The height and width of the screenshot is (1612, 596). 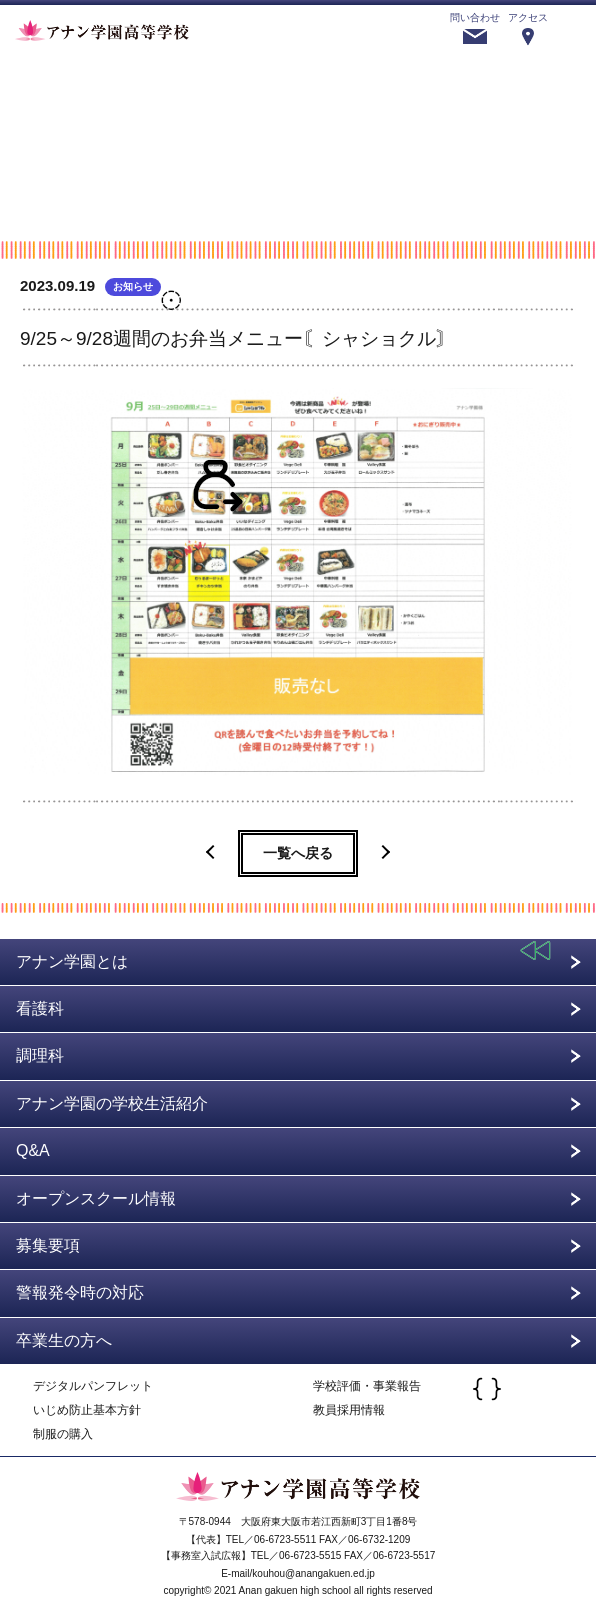 I want to click on transfer funds to another account, so click(x=215, y=484).